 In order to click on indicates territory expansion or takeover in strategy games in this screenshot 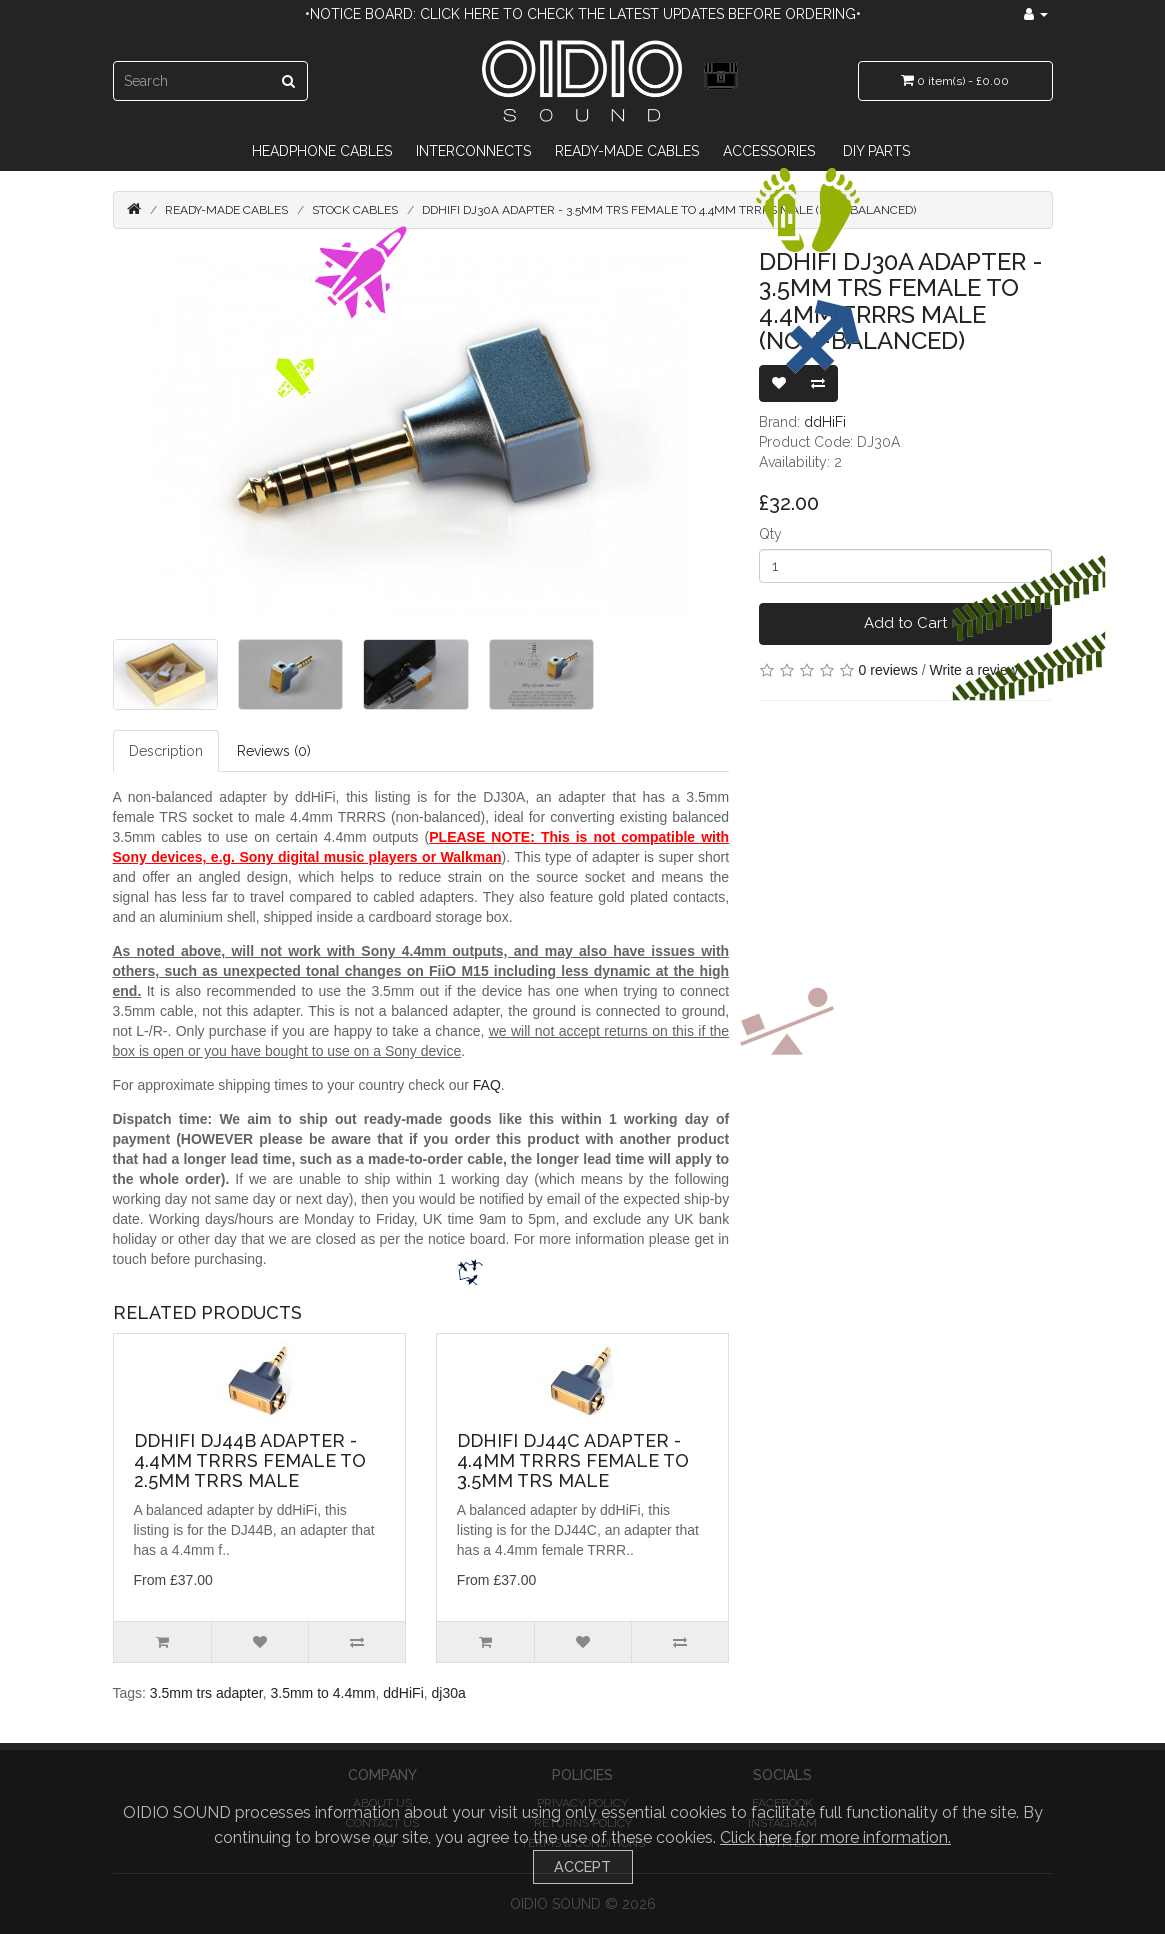, I will do `click(470, 1272)`.